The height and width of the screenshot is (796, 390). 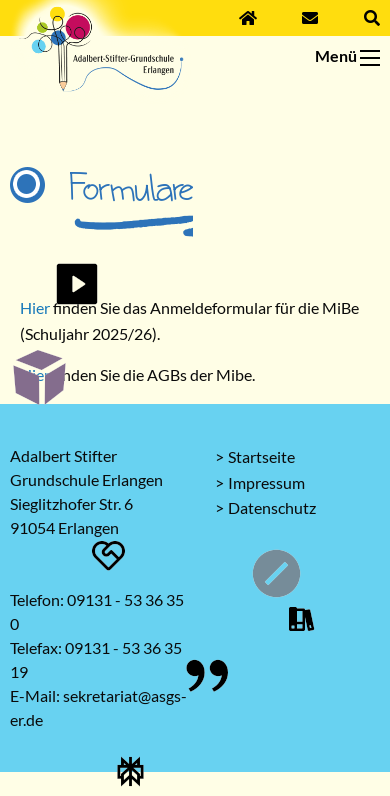 What do you see at coordinates (77, 284) in the screenshot?
I see `play video content` at bounding box center [77, 284].